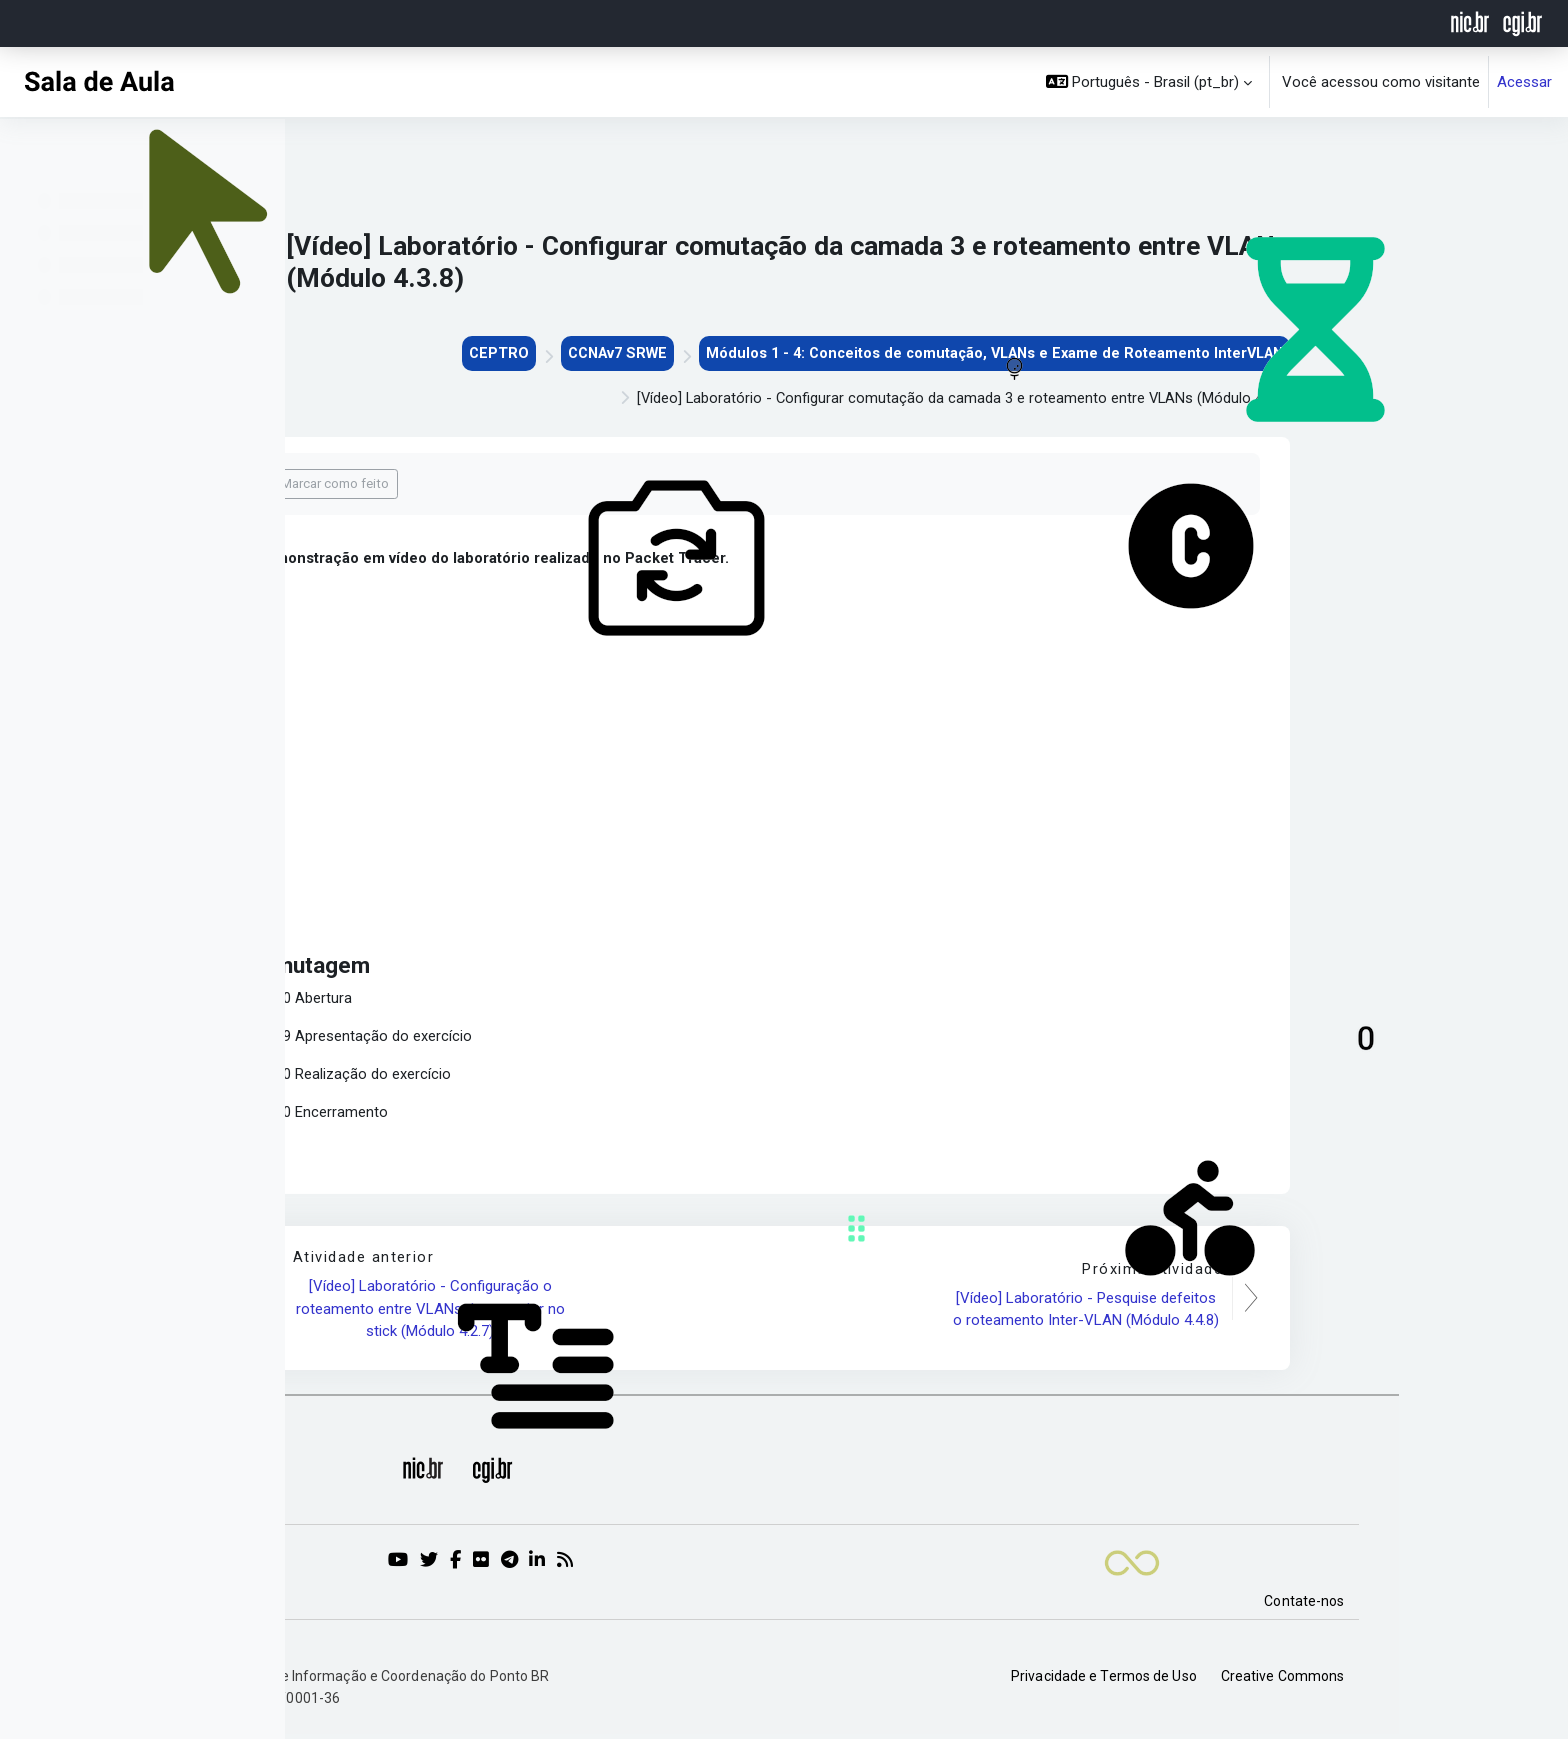  I want to click on set exposure compensation to zero, so click(1366, 1039).